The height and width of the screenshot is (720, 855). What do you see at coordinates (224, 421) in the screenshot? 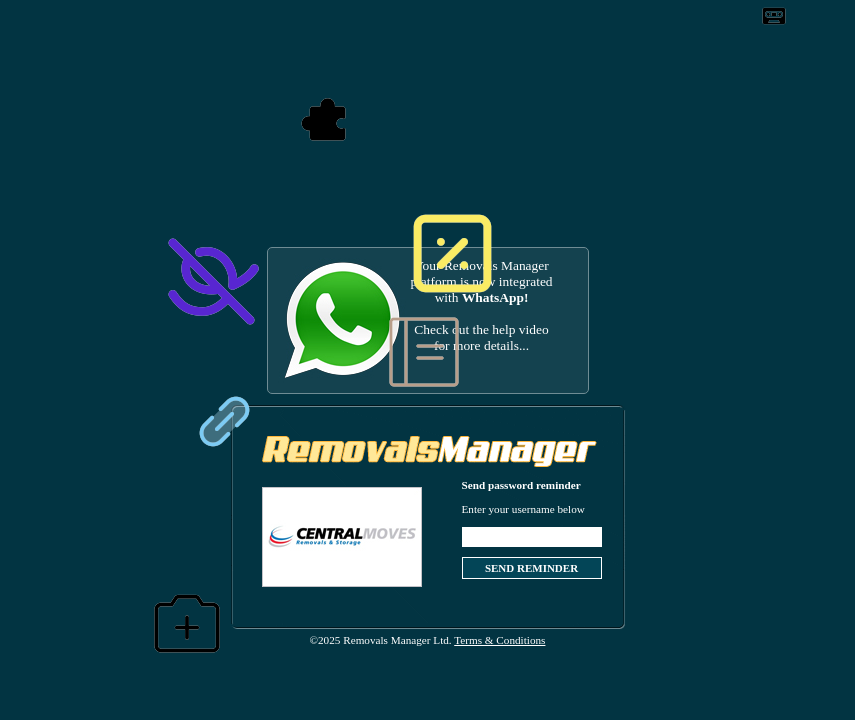
I see `copy link to clipboard` at bounding box center [224, 421].